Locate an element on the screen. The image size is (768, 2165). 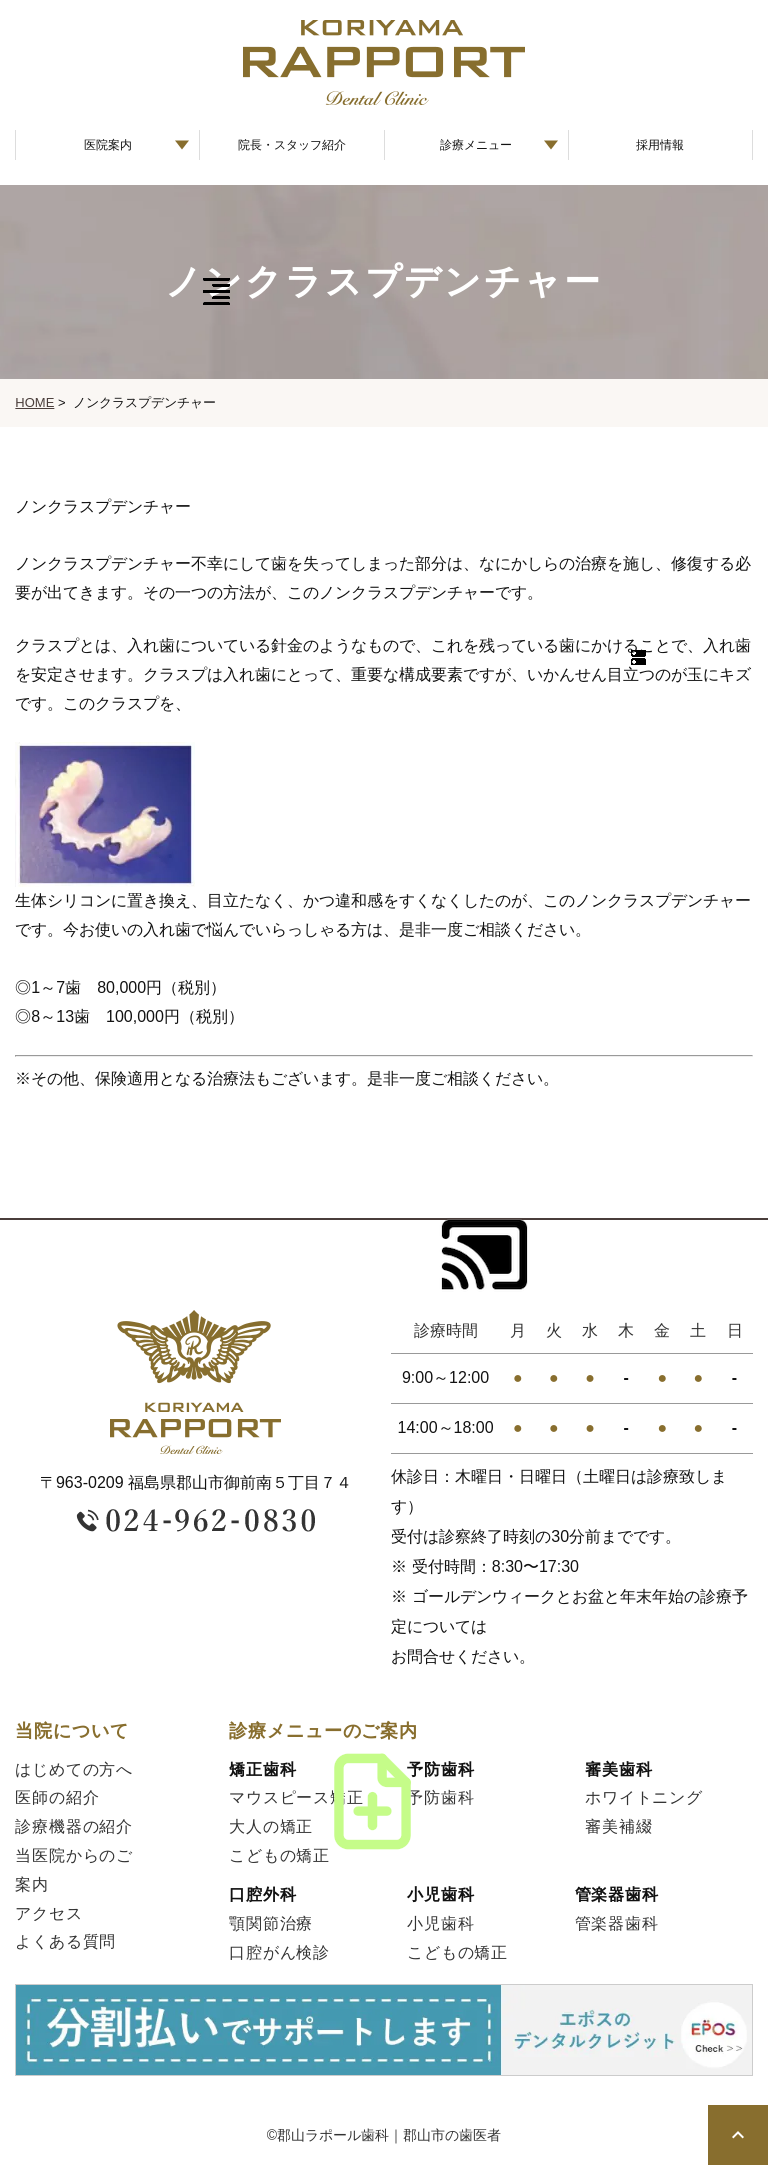
align text to the right is located at coordinates (216, 291).